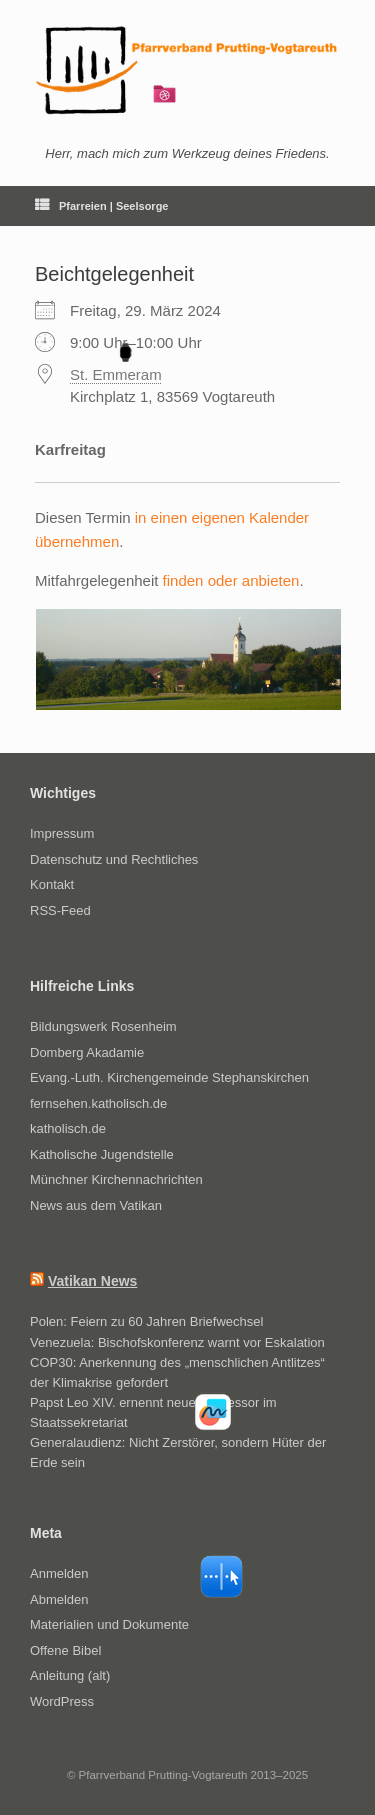  I want to click on configure universal control settings for multi-device input, so click(221, 1576).